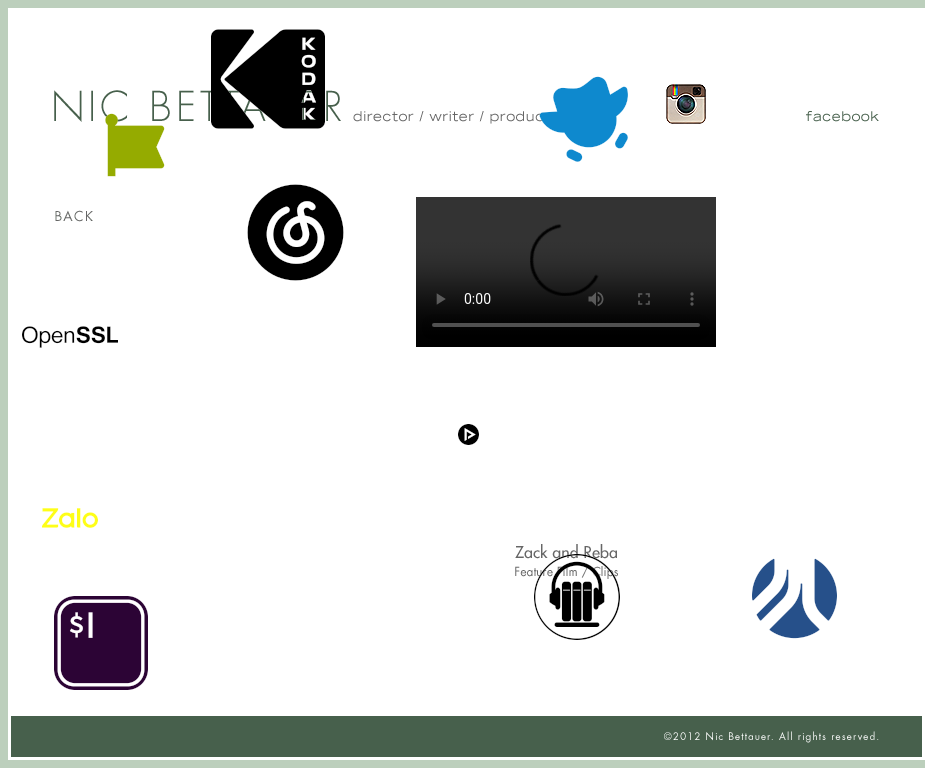 The height and width of the screenshot is (768, 925). Describe the element at coordinates (268, 79) in the screenshot. I see `Kodak brand logo` at that location.